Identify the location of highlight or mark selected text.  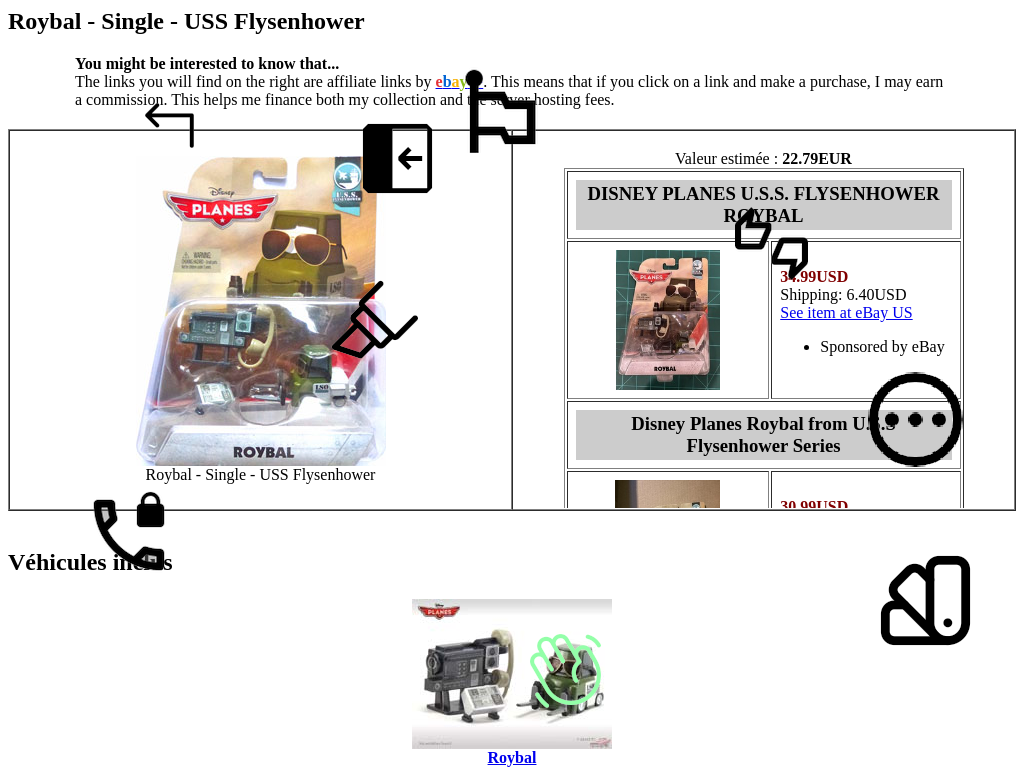
(372, 324).